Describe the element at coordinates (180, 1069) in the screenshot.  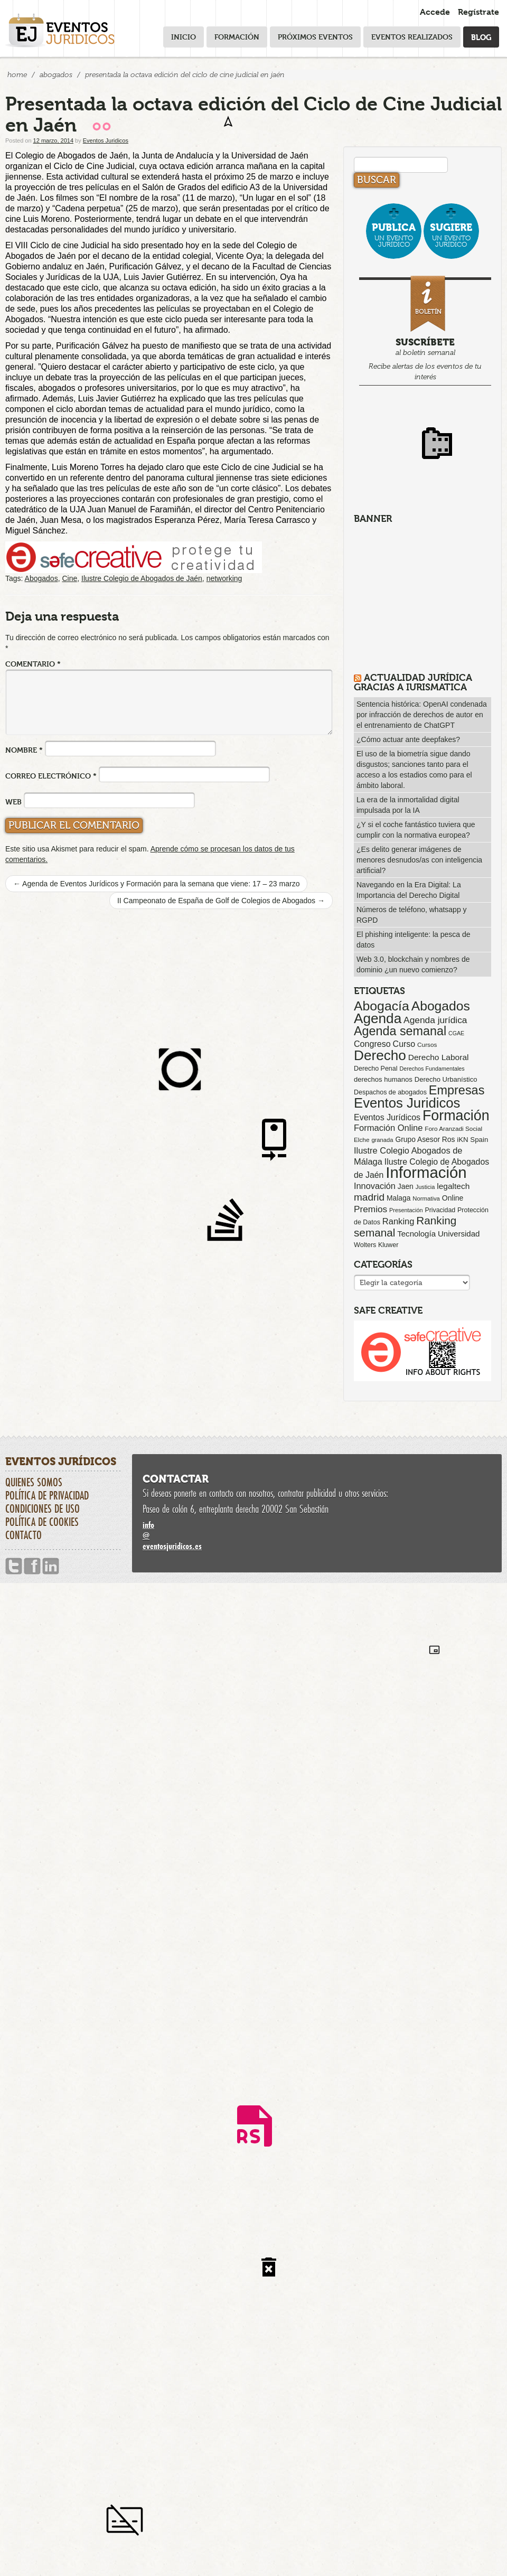
I see `expand content to fullscreen mode` at that location.